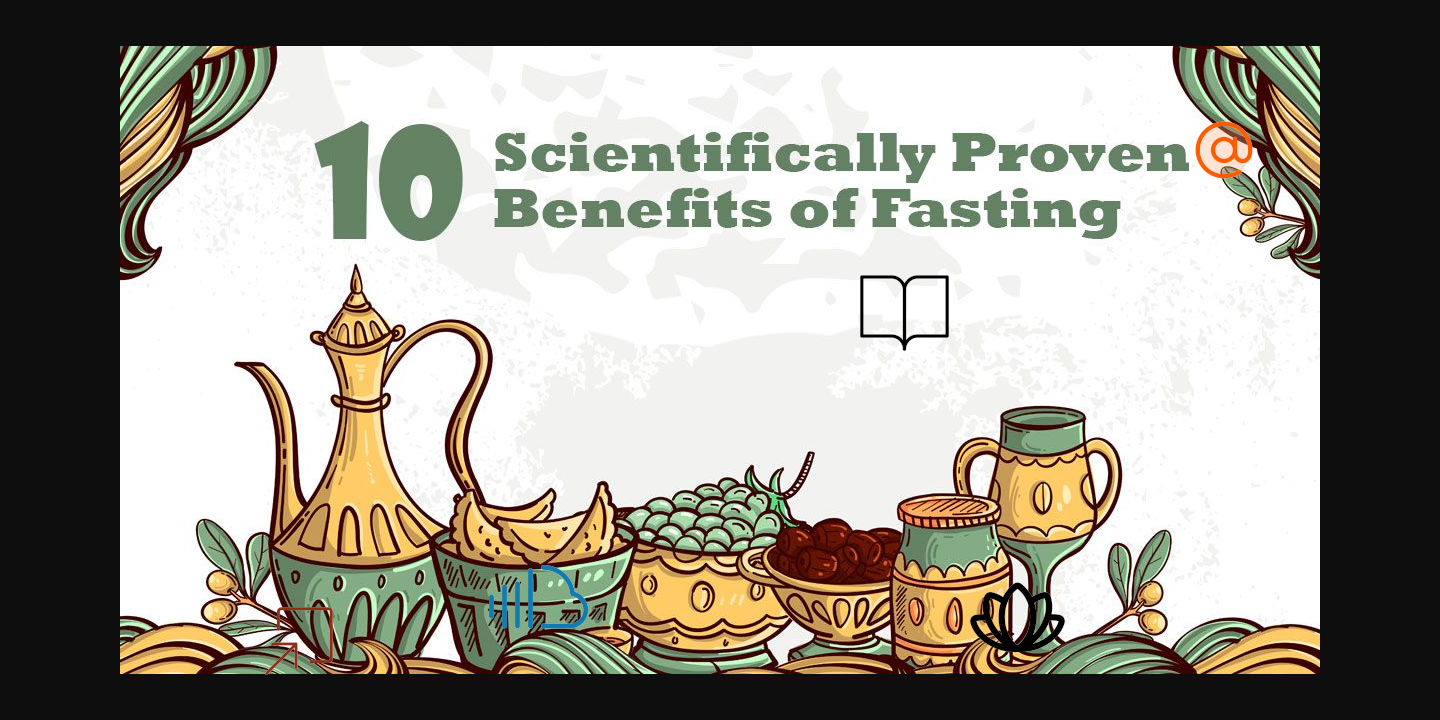 This screenshot has width=1440, height=720. I want to click on mention a user in a post or comment, so click(1224, 150).